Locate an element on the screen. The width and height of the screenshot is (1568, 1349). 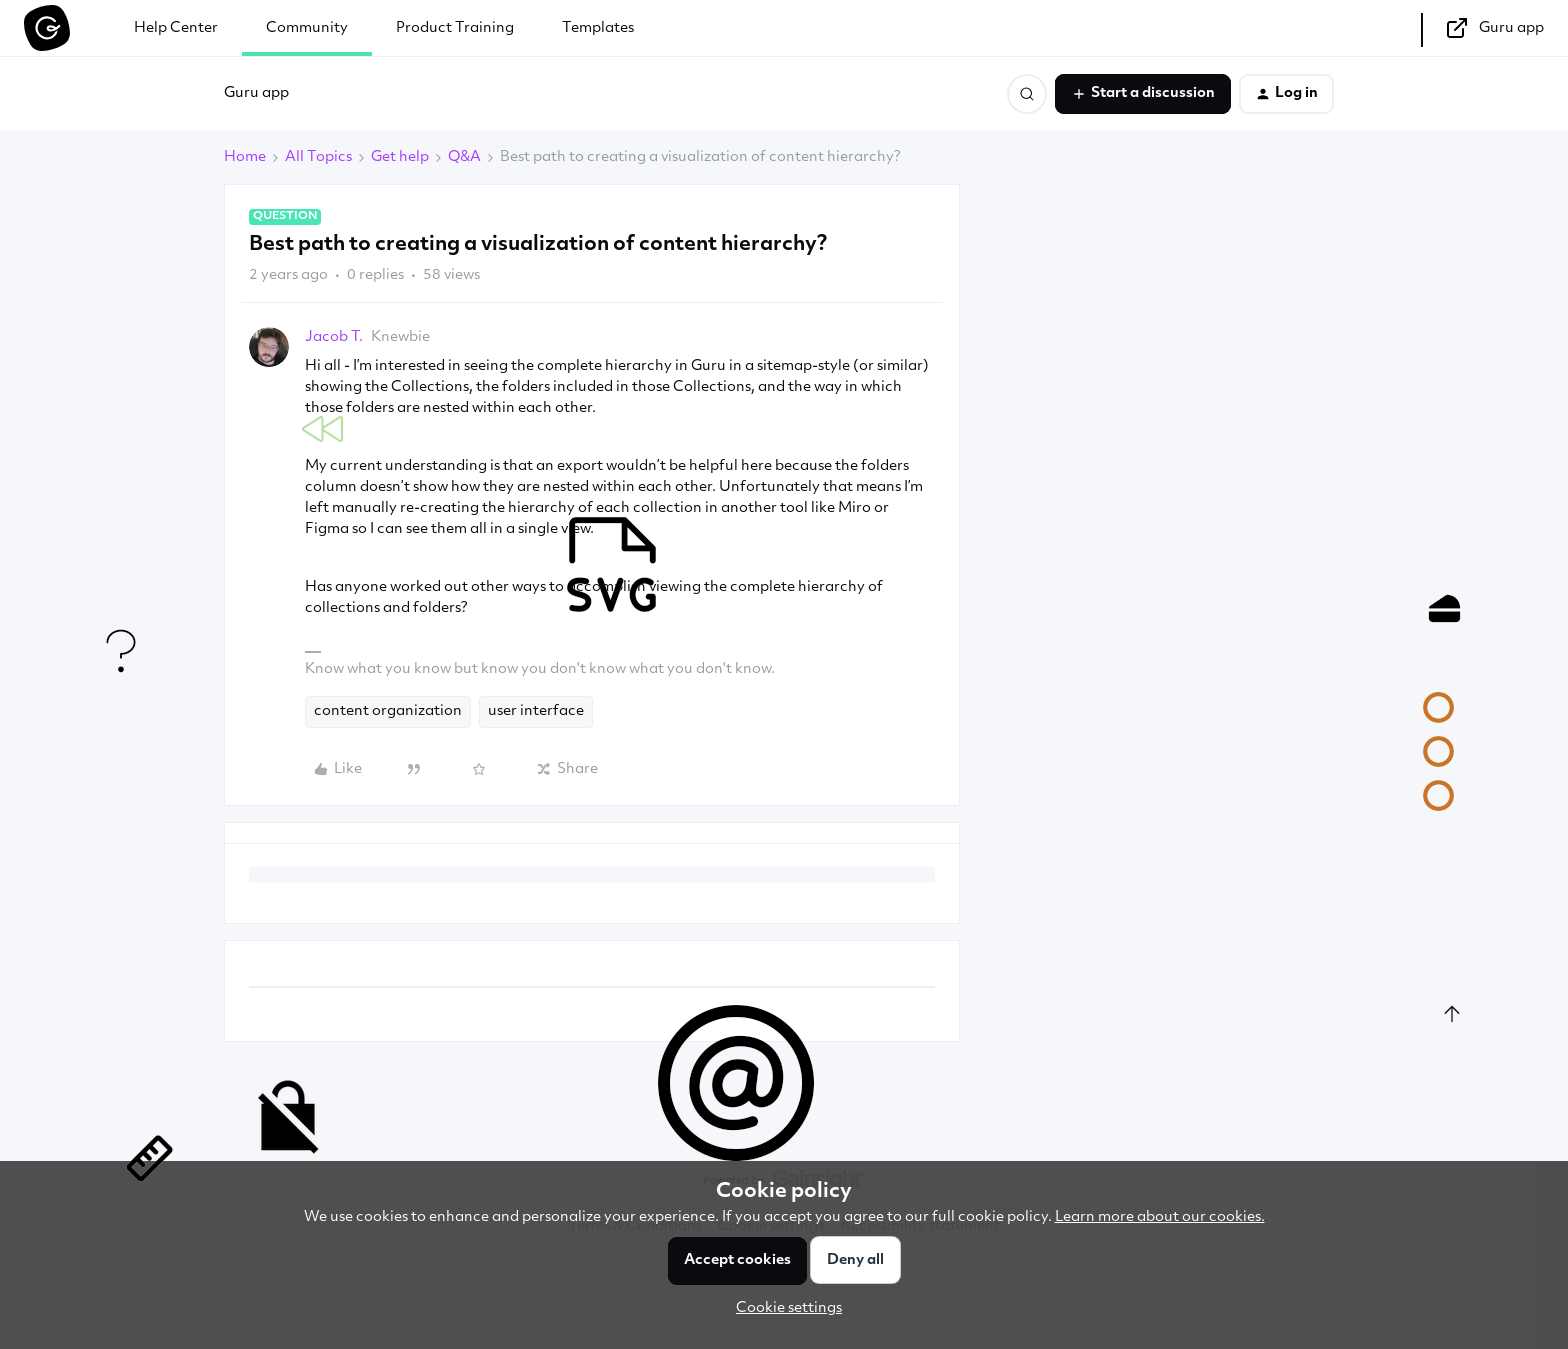
rewind or skip backward in media playback is located at coordinates (324, 429).